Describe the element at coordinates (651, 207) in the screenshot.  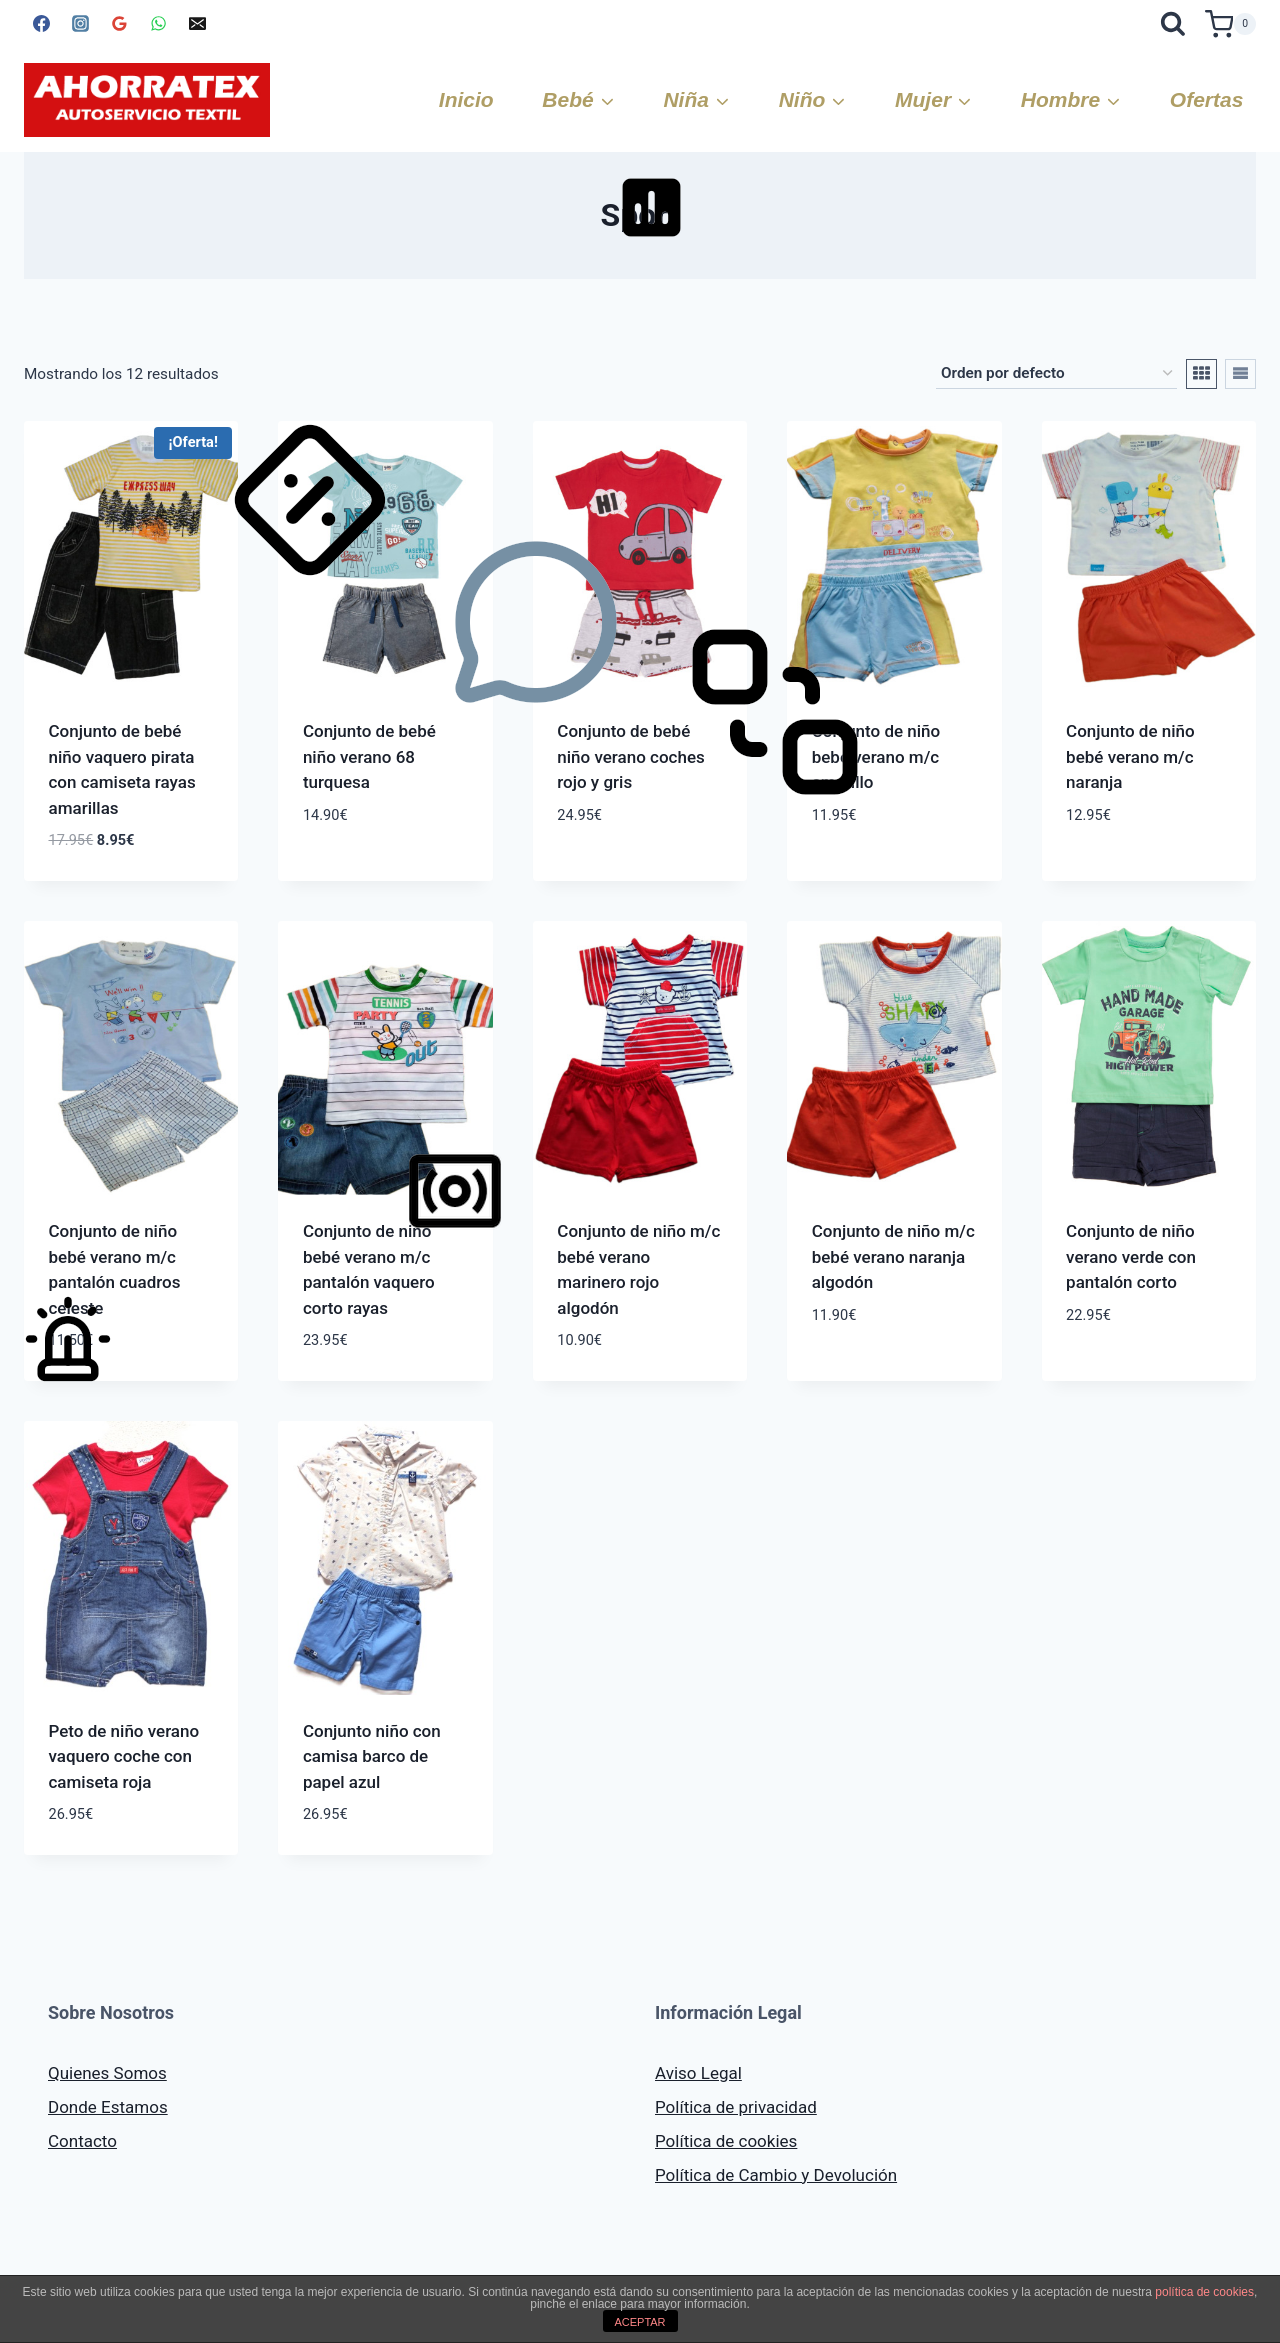
I see `view poll results or voting data` at that location.